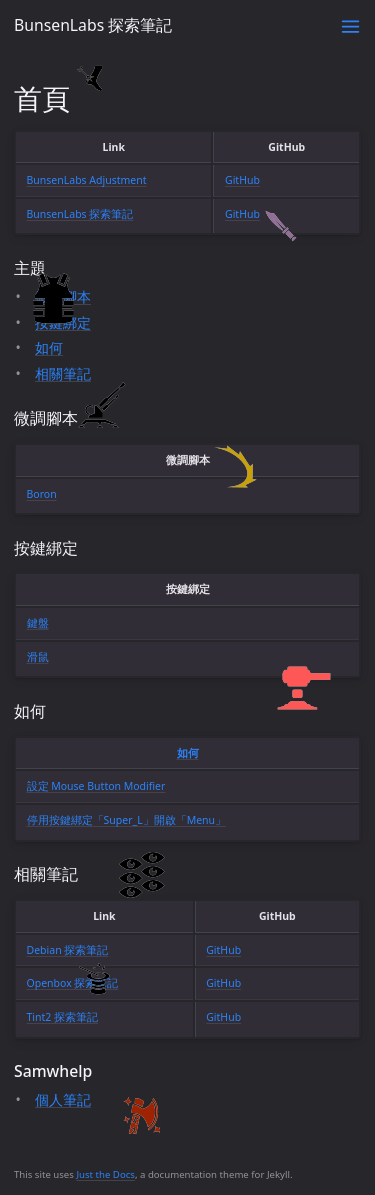 The width and height of the screenshot is (375, 1195). I want to click on turret defense unit in a strategy game, so click(304, 688).